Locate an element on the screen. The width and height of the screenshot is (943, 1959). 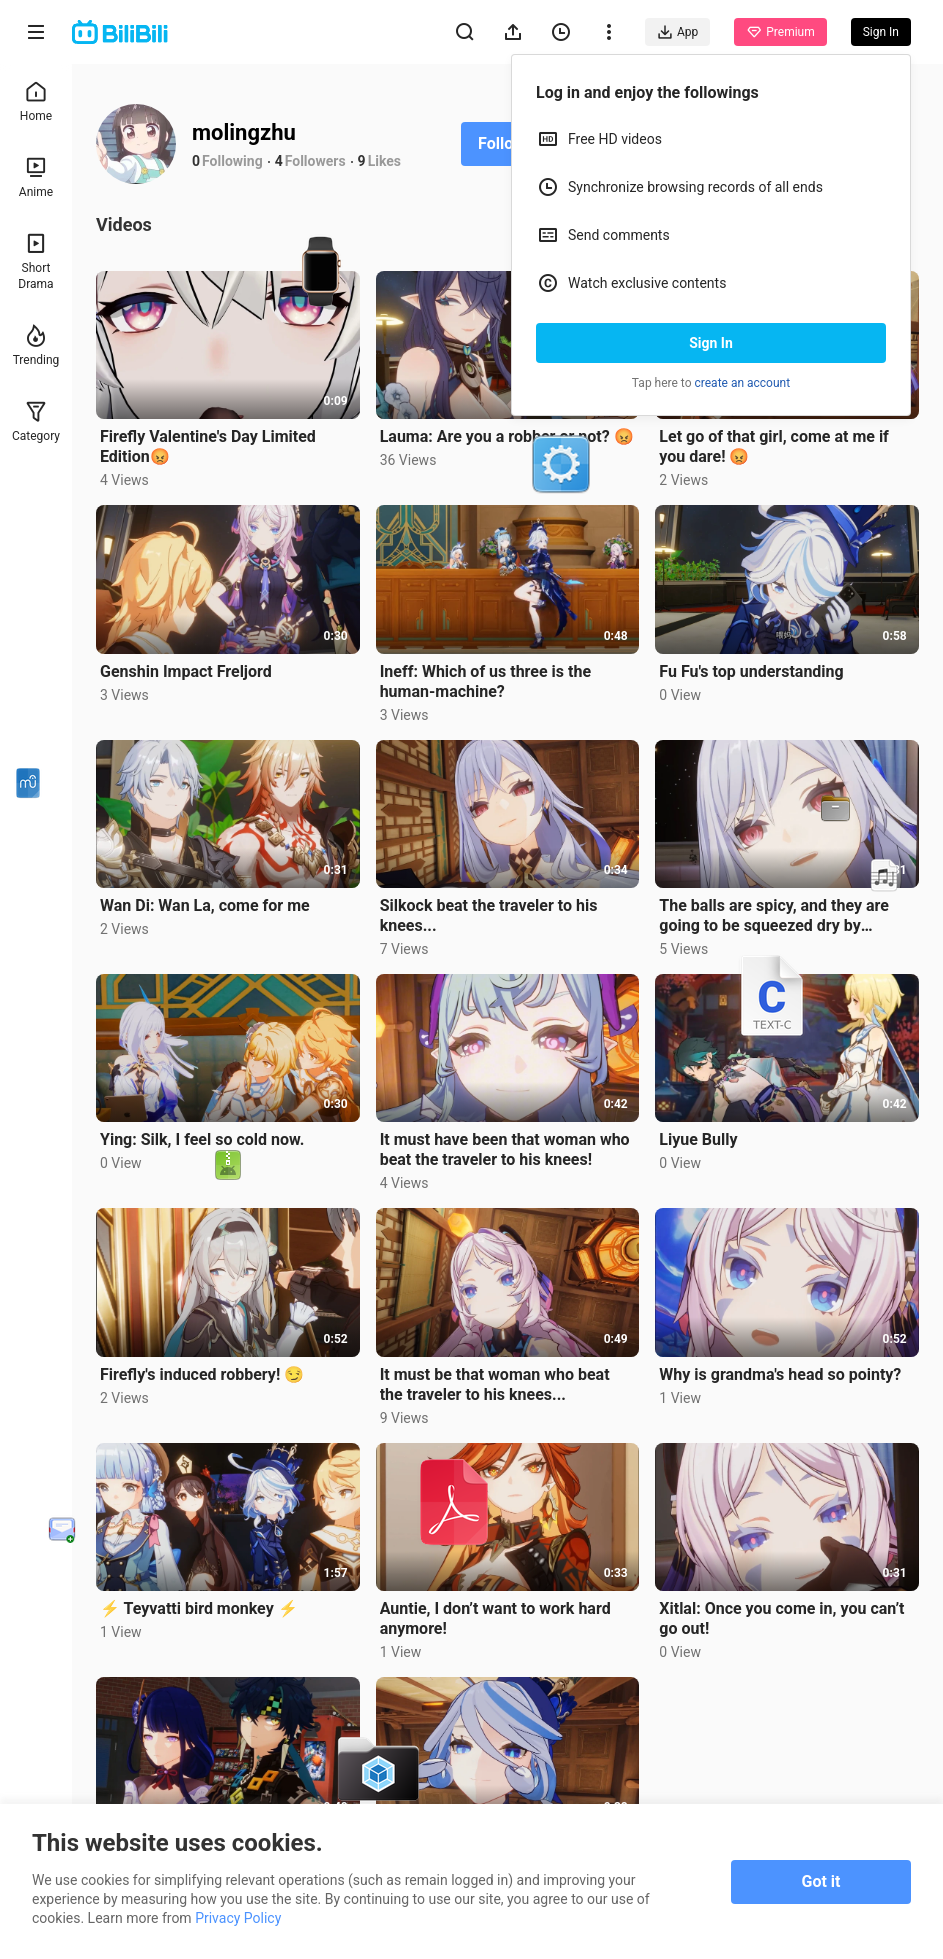
windows installer package file is located at coordinates (561, 464).